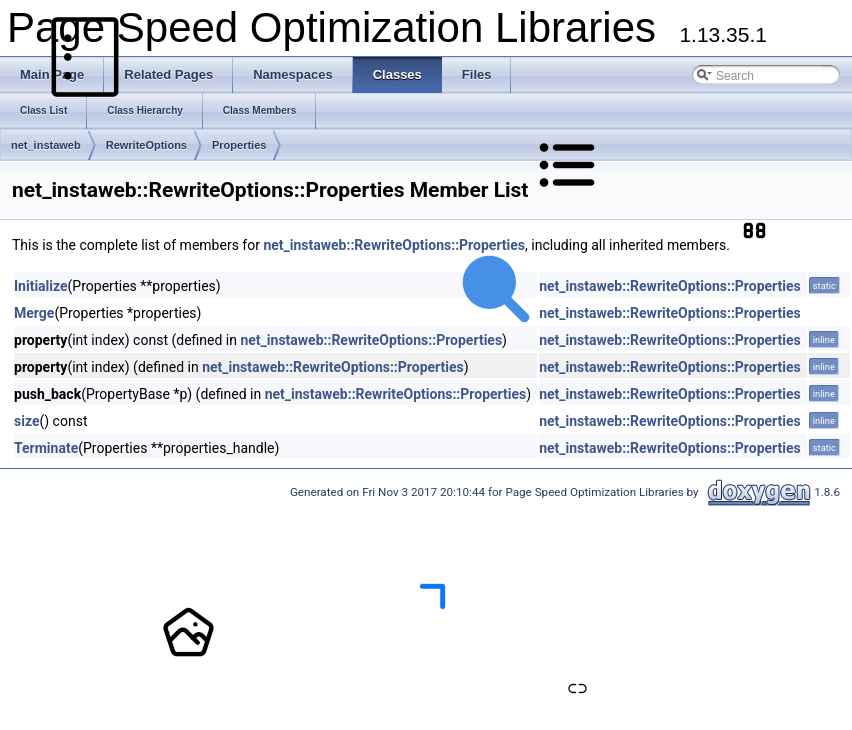  I want to click on view screenplay or script documents, so click(85, 57).